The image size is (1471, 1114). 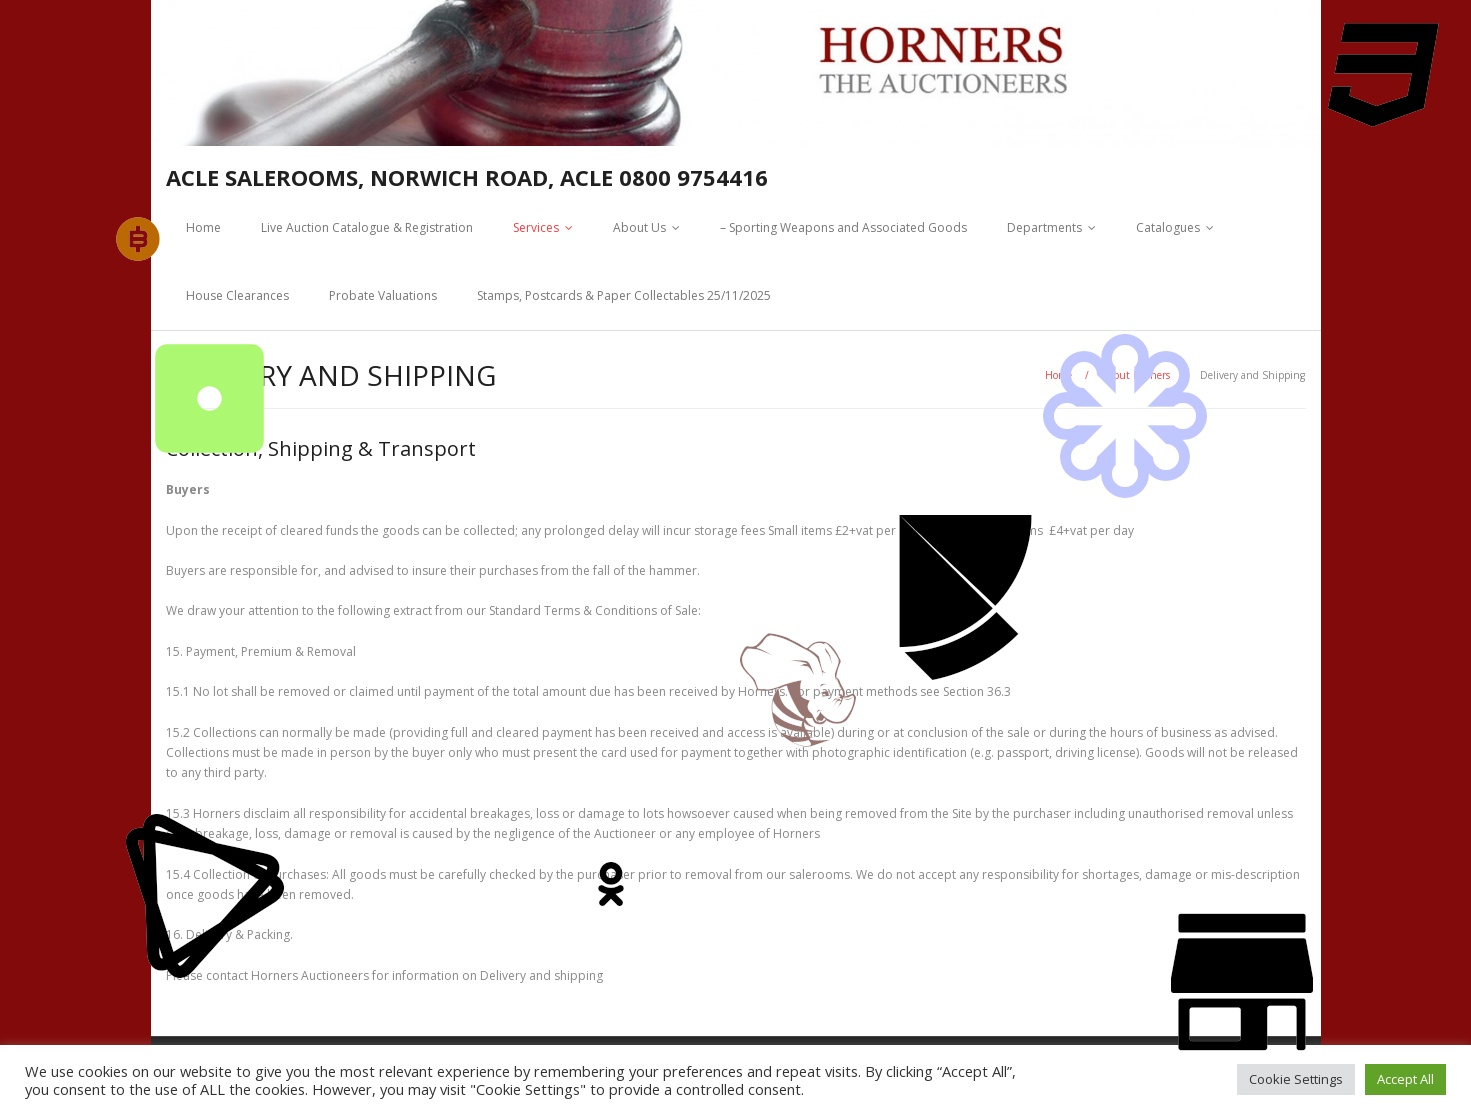 I want to click on open odnoklassniki social network, so click(x=611, y=884).